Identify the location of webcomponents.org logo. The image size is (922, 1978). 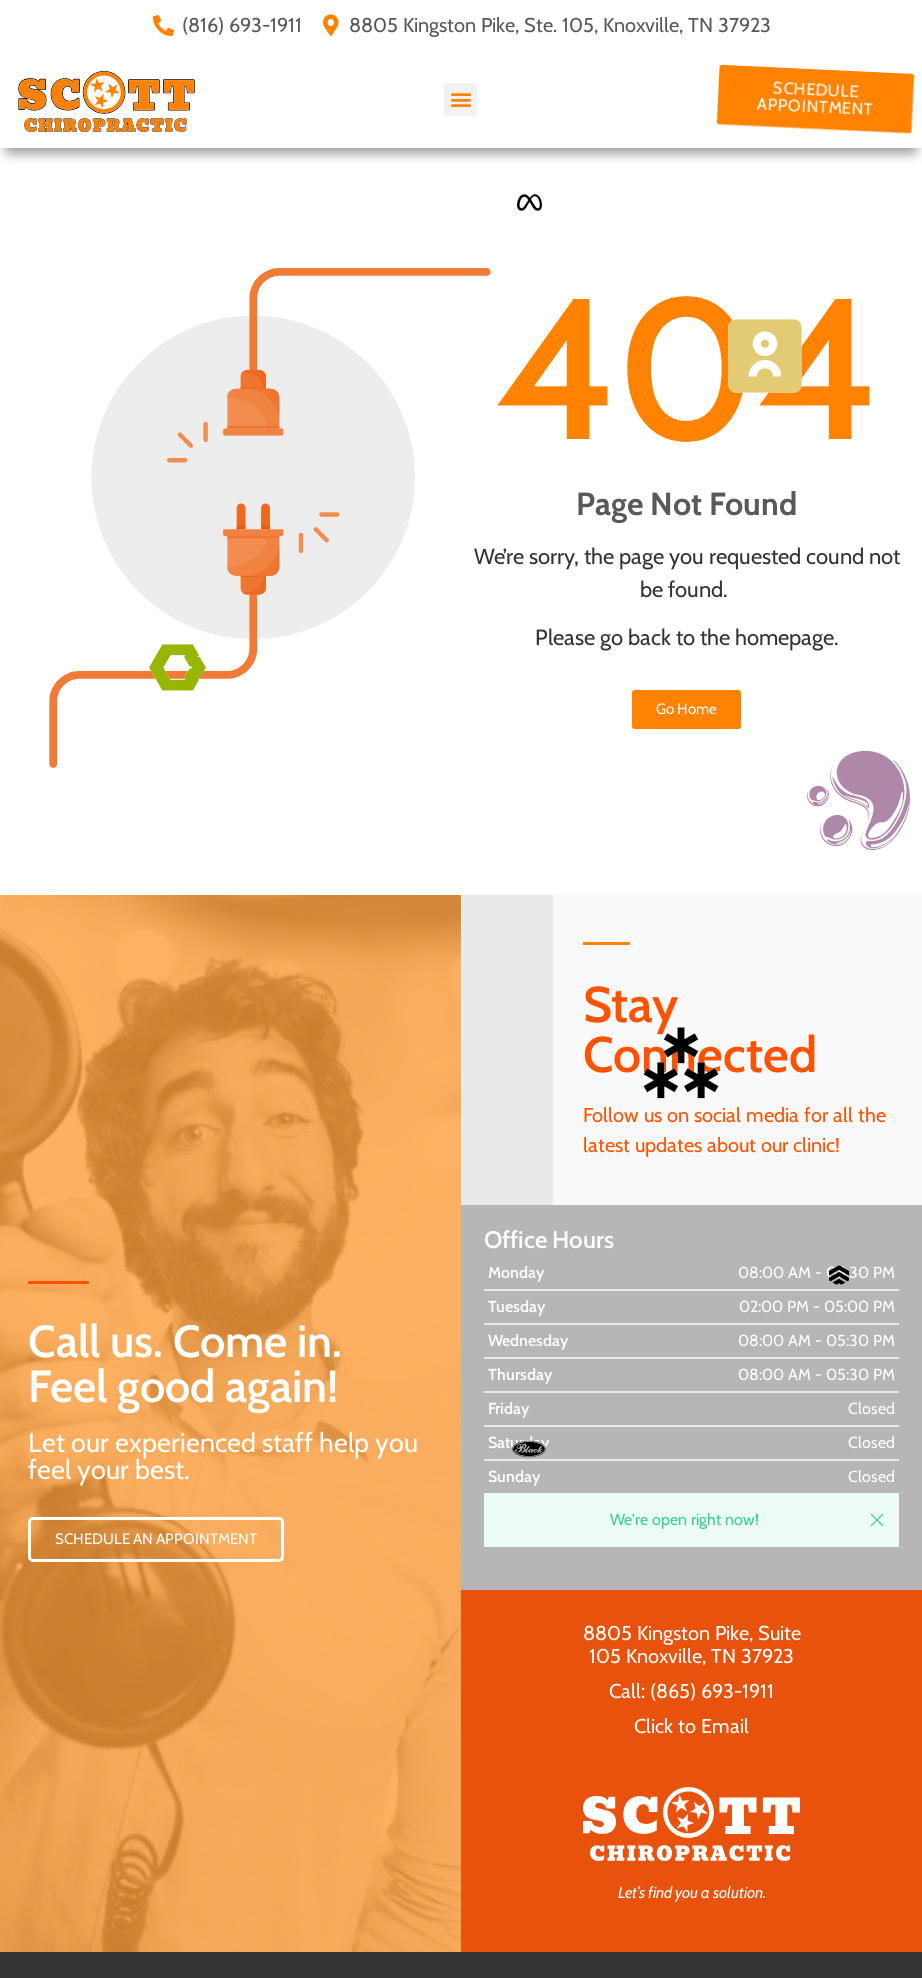
(177, 667).